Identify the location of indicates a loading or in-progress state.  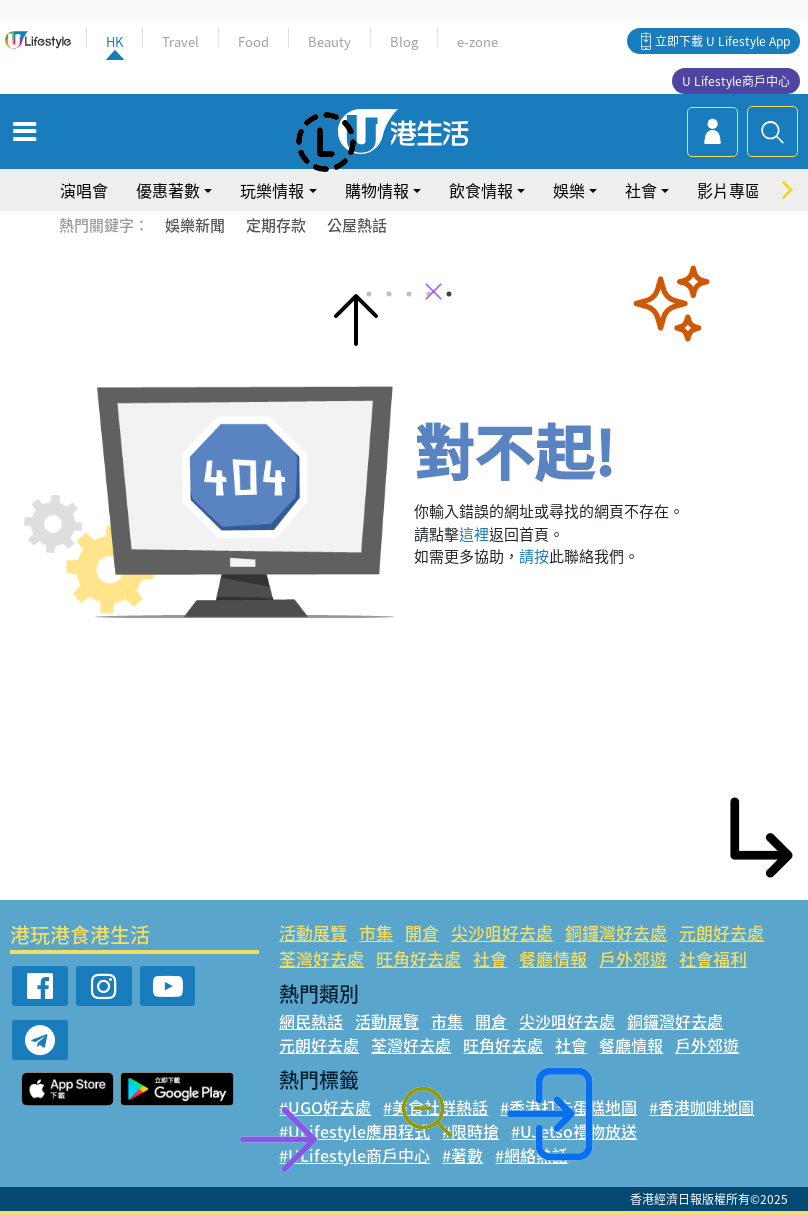
(326, 142).